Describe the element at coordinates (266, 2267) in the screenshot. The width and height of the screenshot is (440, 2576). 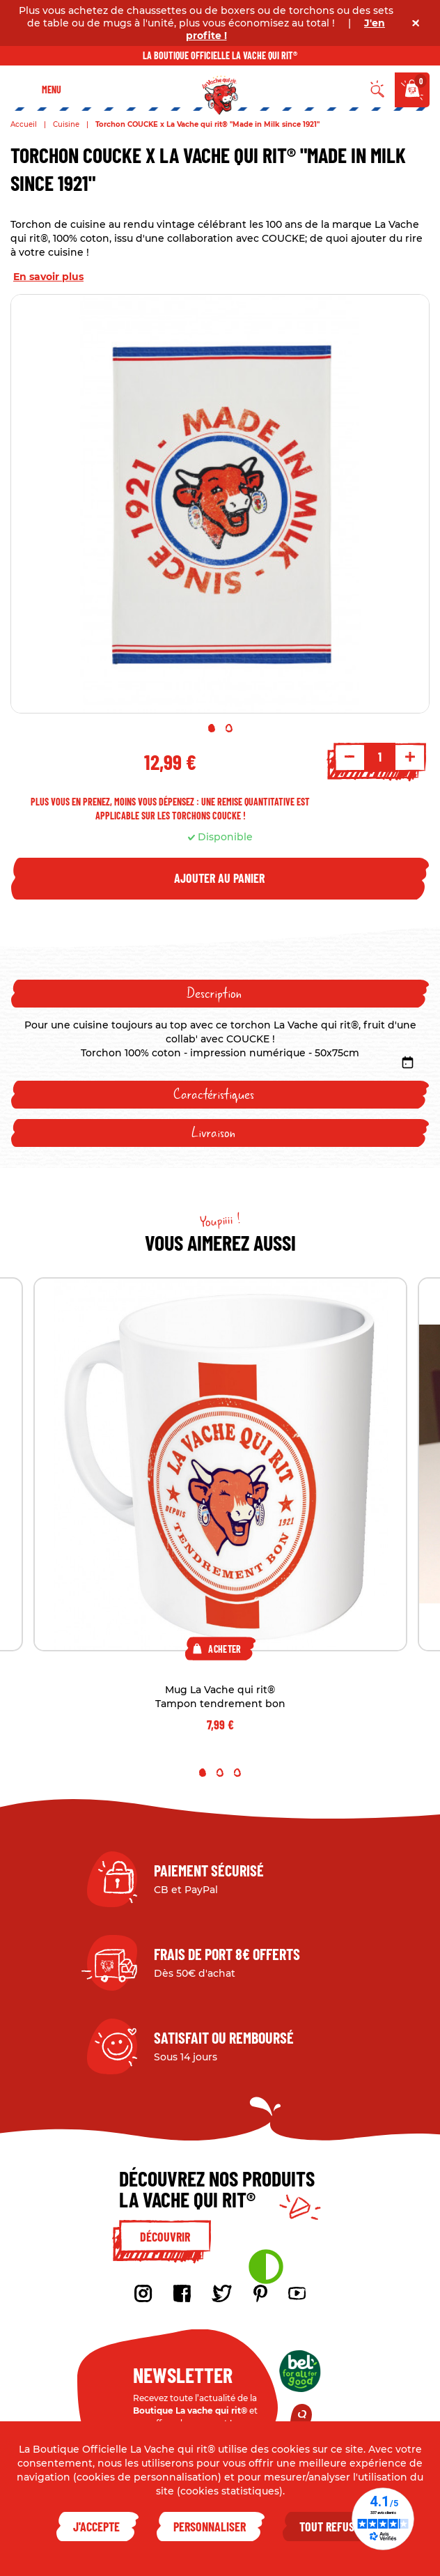
I see `toggle between light and dark mode` at that location.